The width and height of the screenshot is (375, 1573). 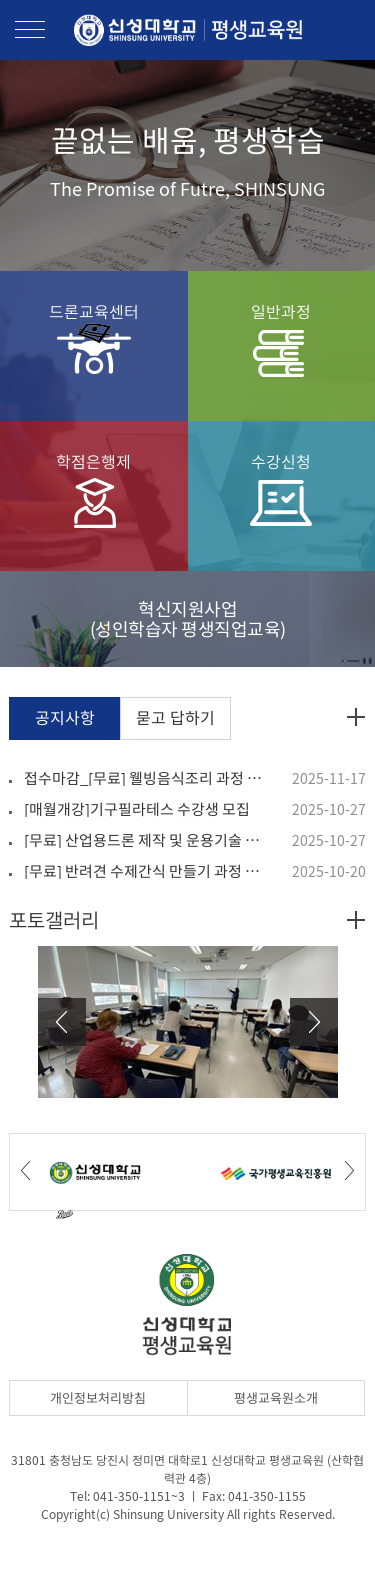 I want to click on open the Boots pharmacy app, so click(x=64, y=1214).